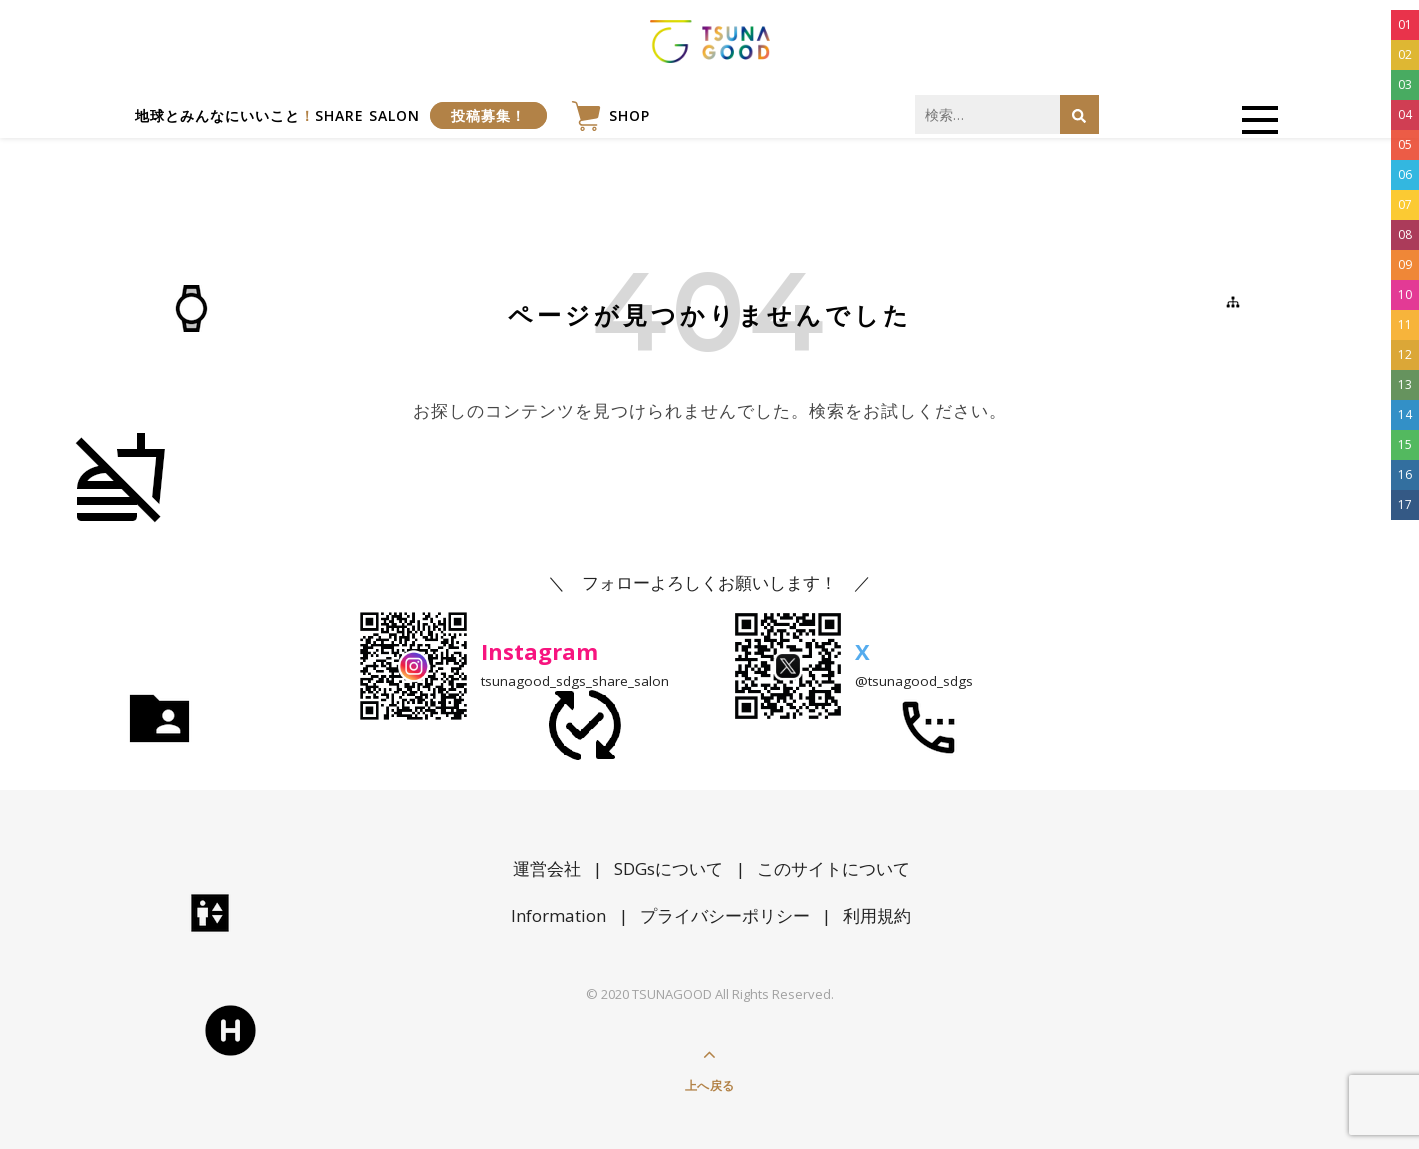 Image resolution: width=1419 pixels, height=1149 pixels. What do you see at coordinates (191, 308) in the screenshot?
I see `access smartwatch settings or companion app` at bounding box center [191, 308].